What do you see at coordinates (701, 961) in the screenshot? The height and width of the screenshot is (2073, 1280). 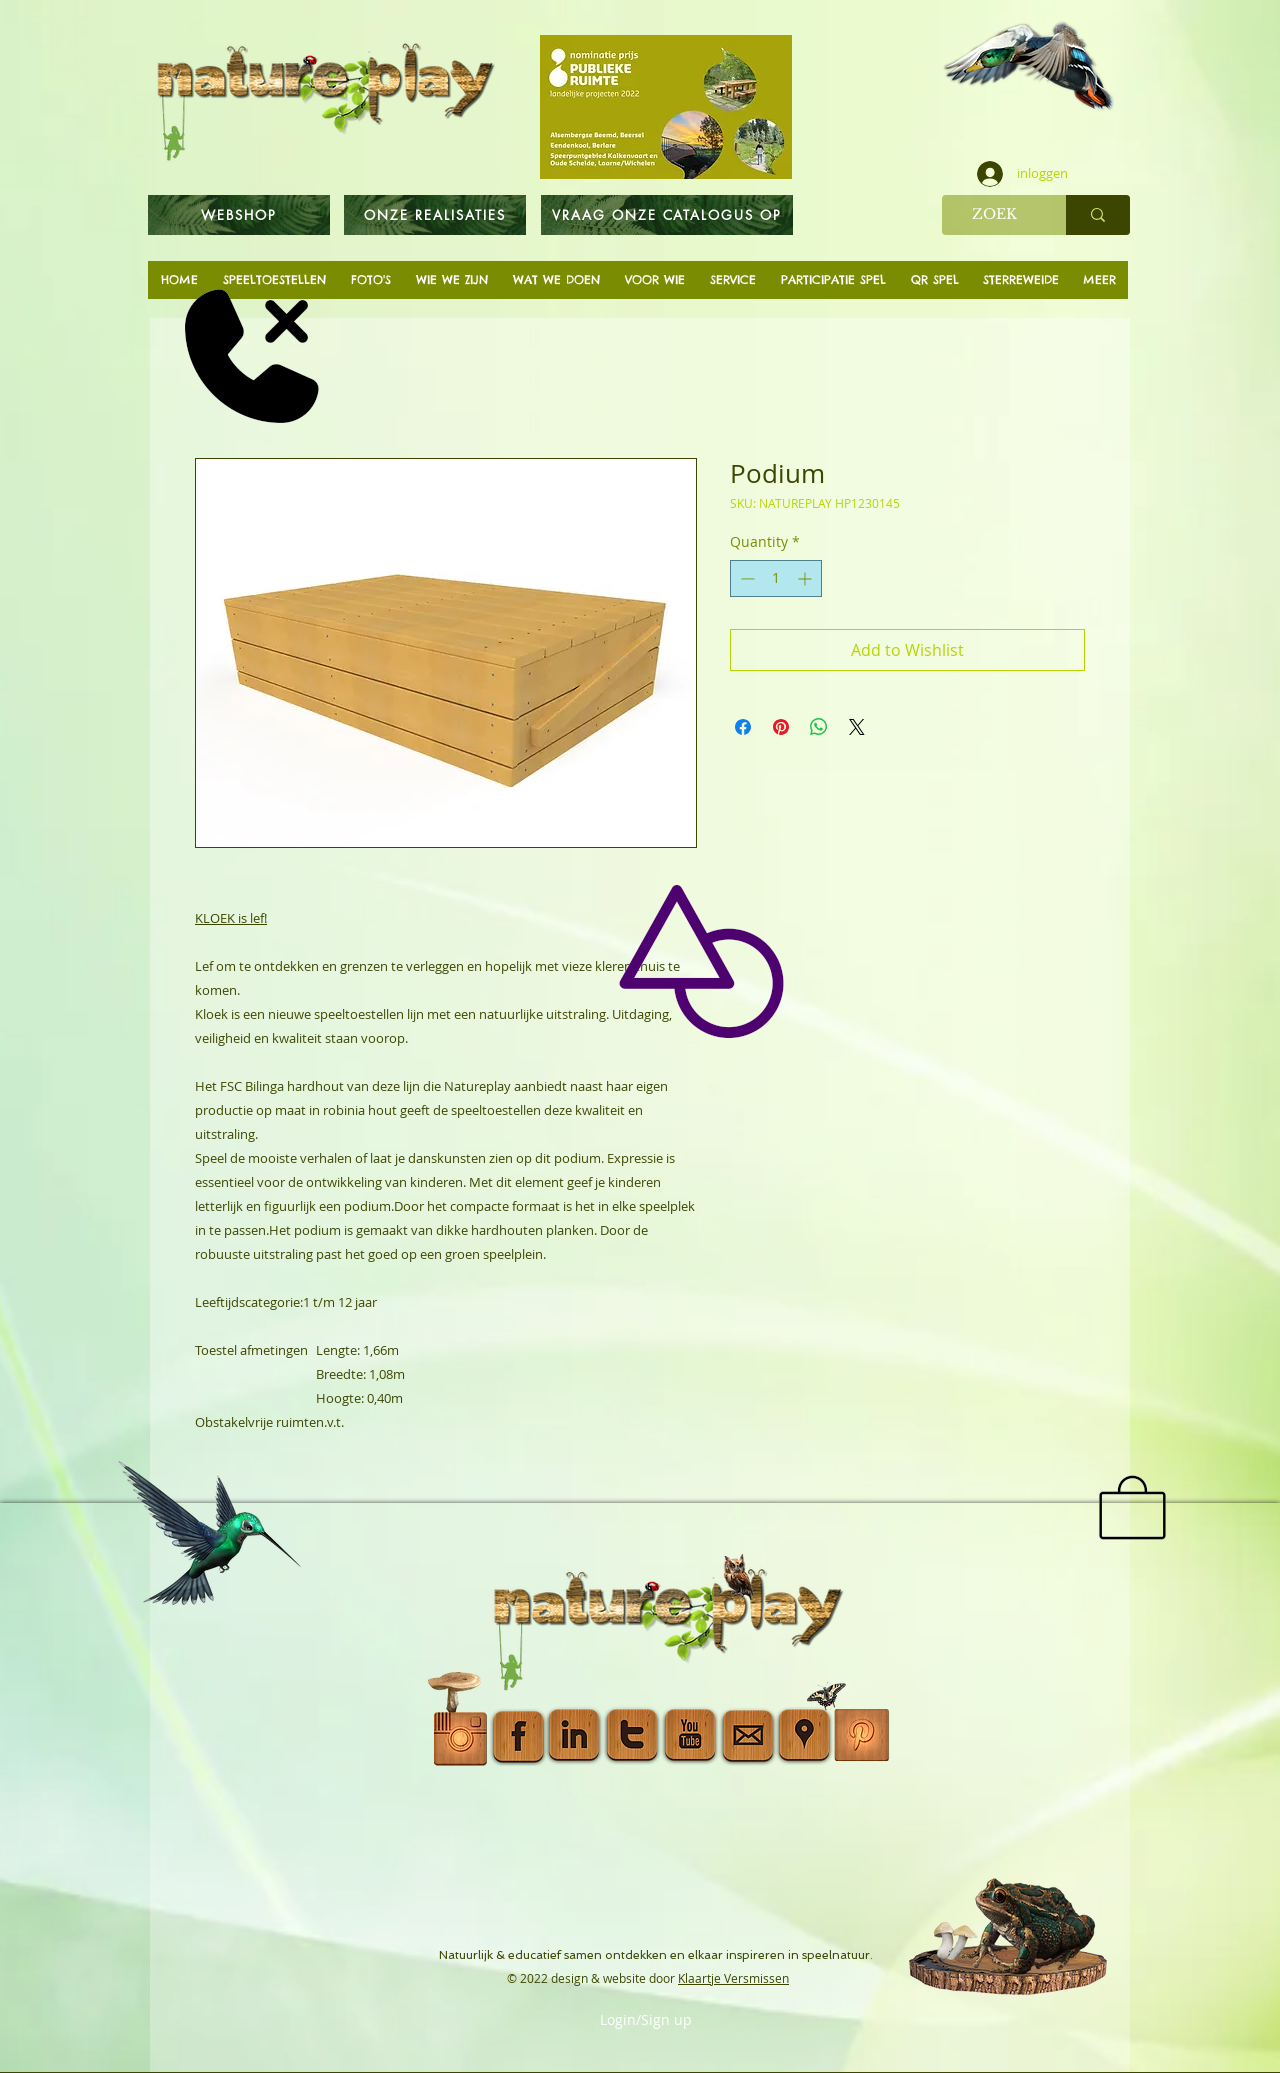 I see `access shape tools or drawing options` at bounding box center [701, 961].